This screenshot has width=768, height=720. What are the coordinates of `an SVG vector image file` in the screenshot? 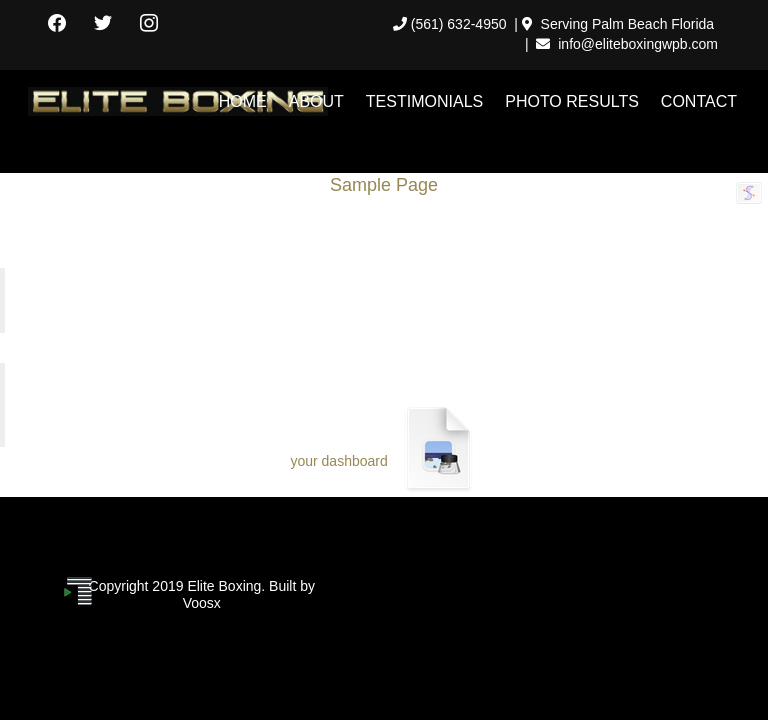 It's located at (749, 192).